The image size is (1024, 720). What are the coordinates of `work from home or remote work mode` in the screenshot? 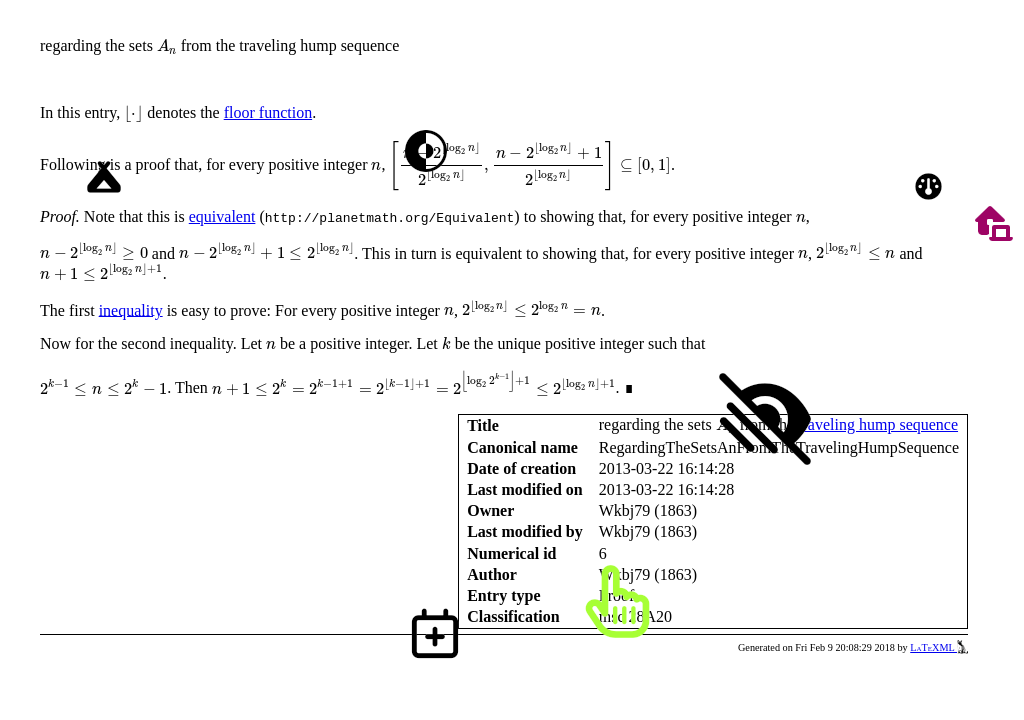 It's located at (994, 223).